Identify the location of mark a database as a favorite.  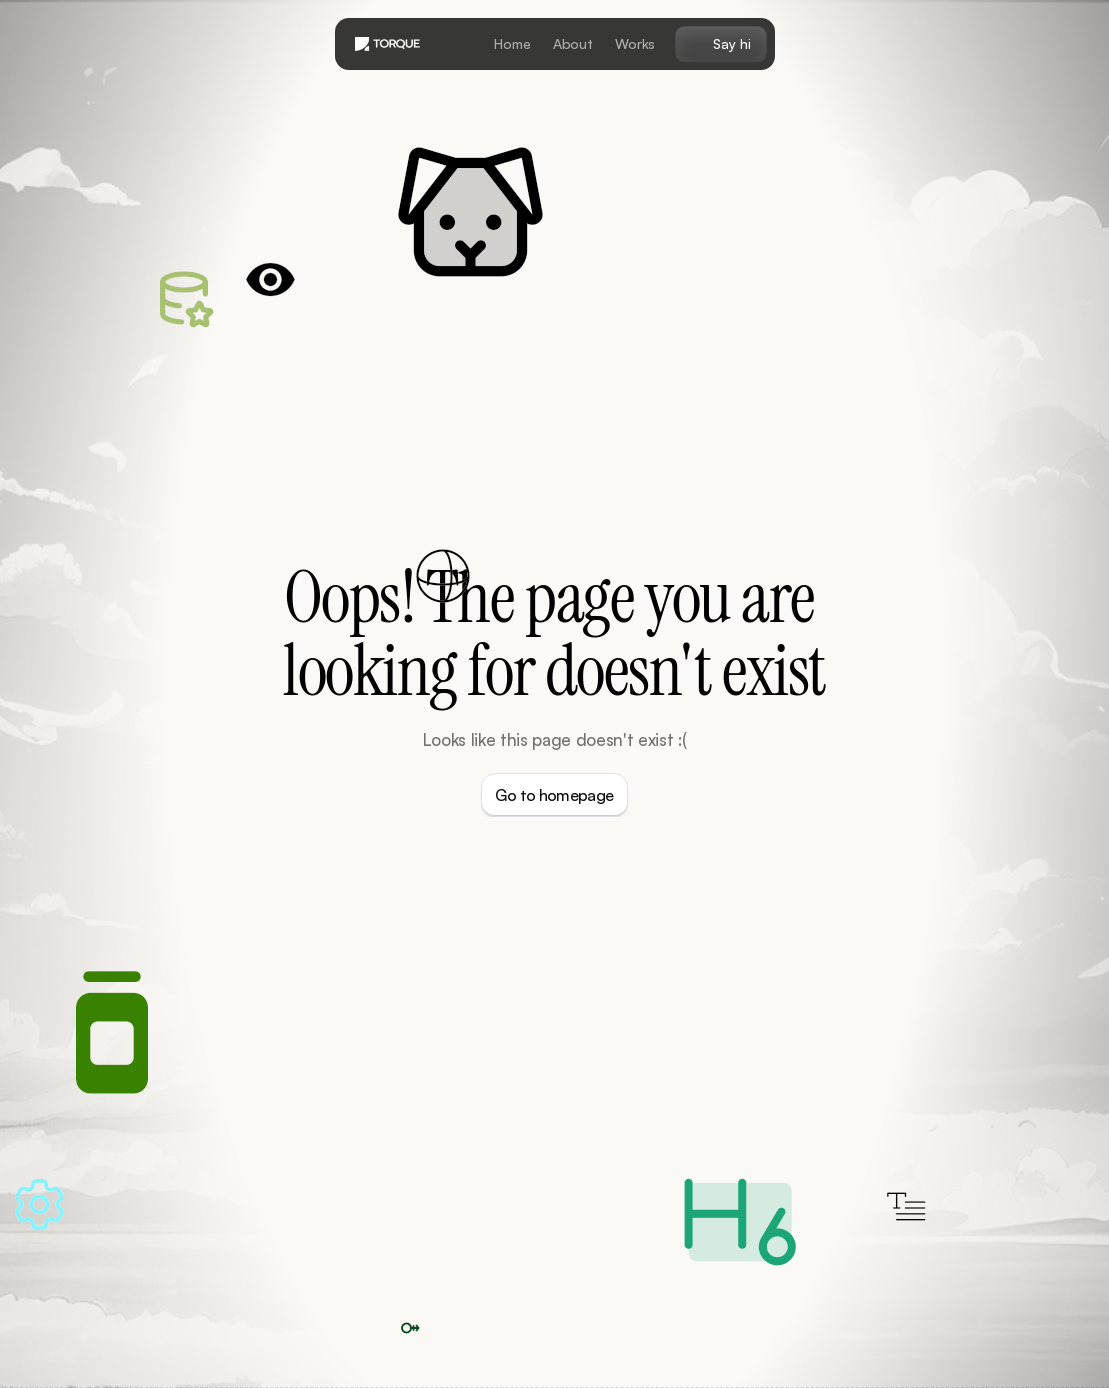
(184, 298).